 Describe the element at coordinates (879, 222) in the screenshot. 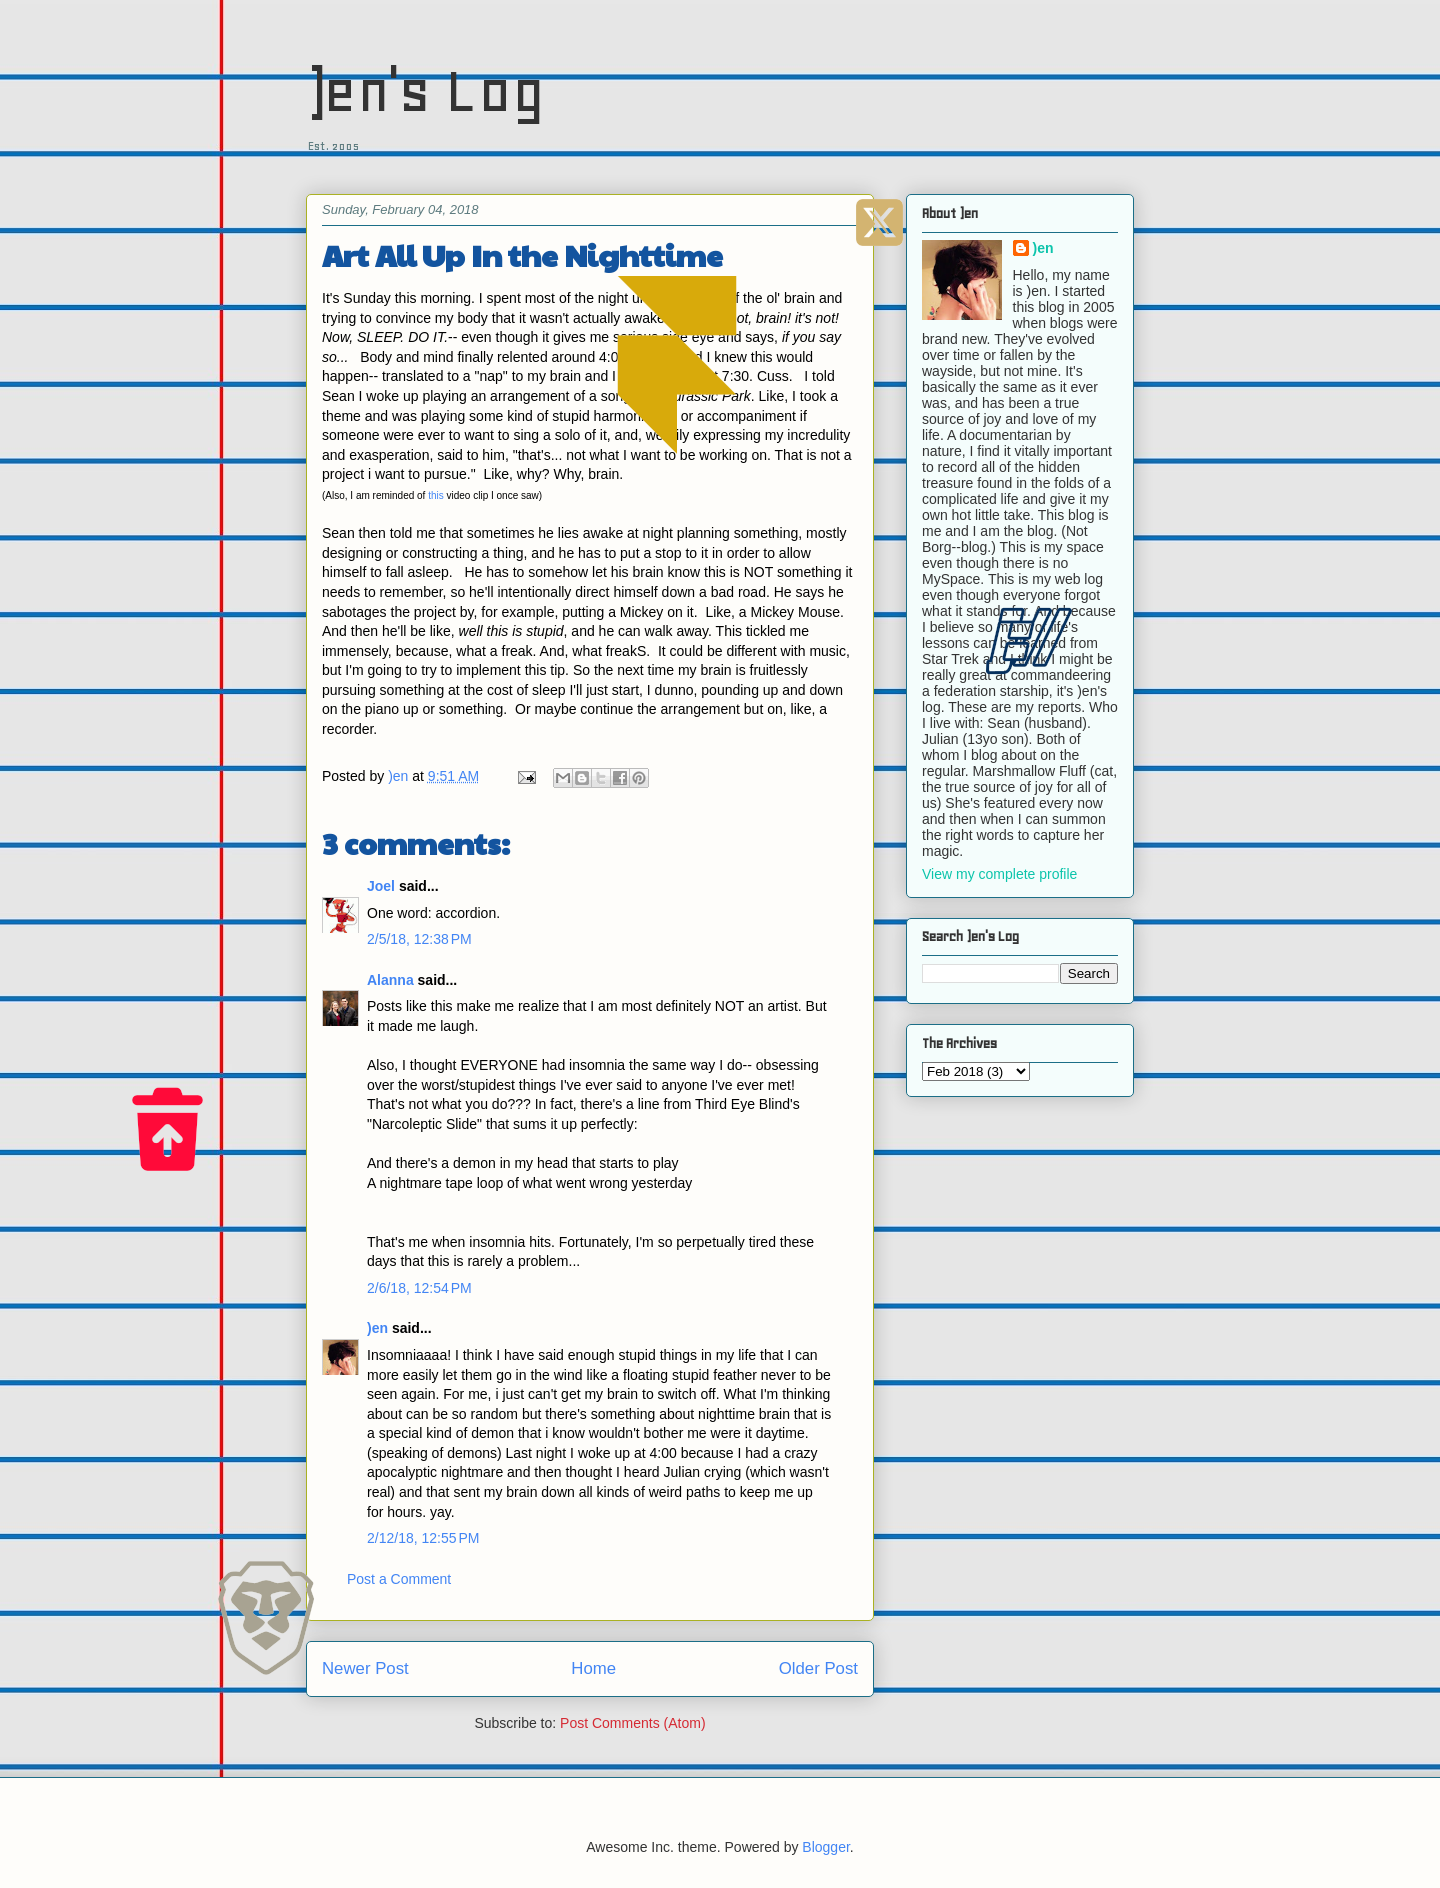

I see `open X (formerly Twitter) app` at that location.